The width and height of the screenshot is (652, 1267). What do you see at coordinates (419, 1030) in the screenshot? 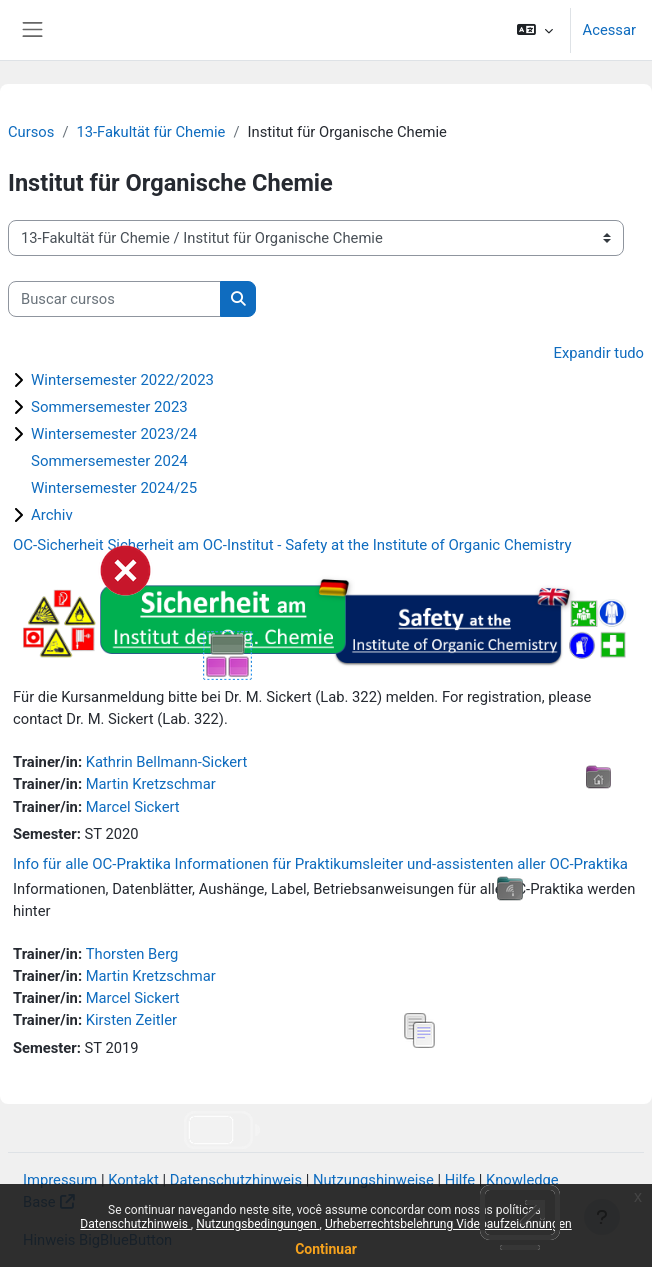
I see `copy selected content to clipboard` at bounding box center [419, 1030].